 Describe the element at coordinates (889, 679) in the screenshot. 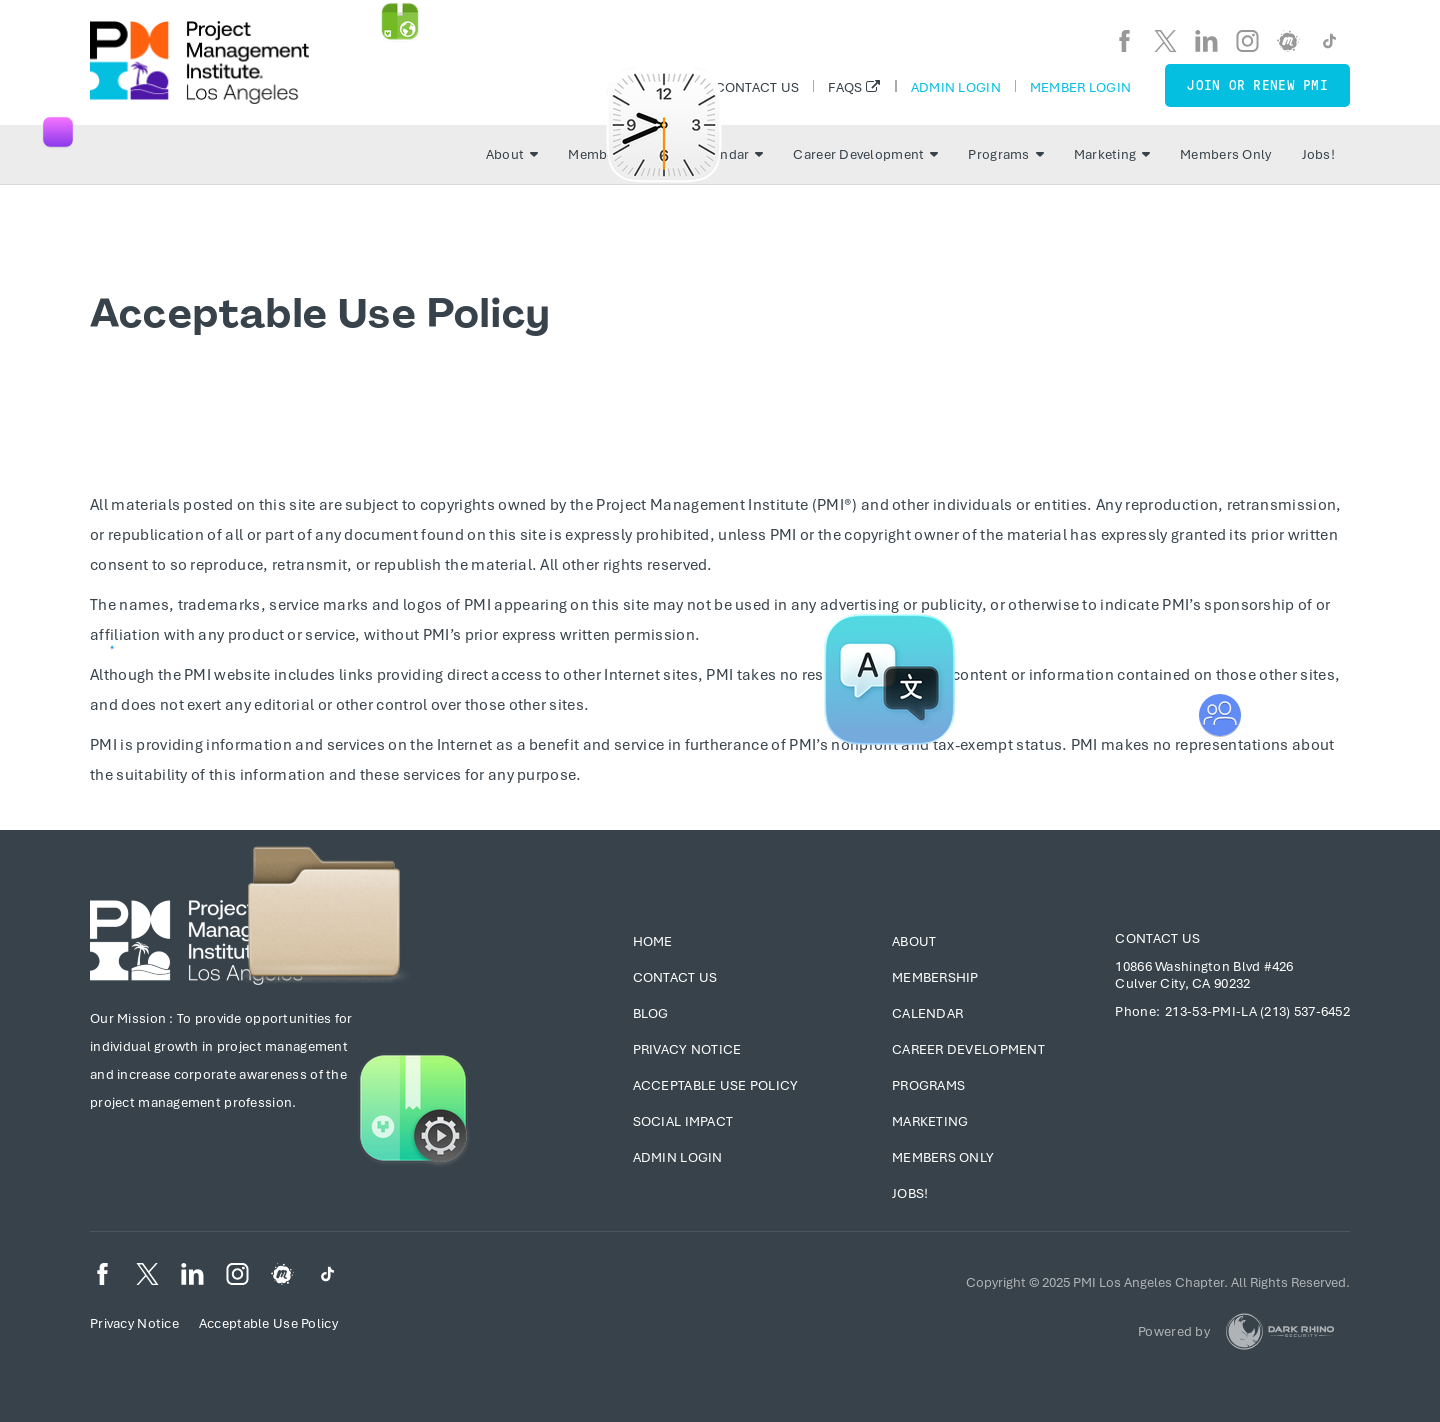

I see `open the translate app` at that location.